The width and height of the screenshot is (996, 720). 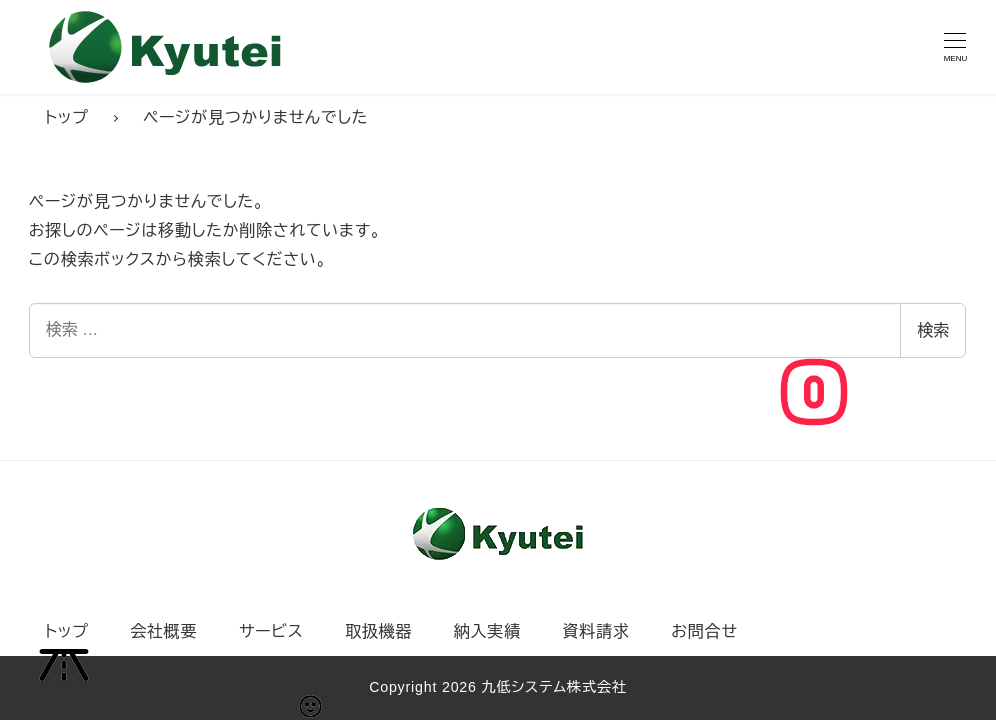 I want to click on indicates zero items or empty count, so click(x=814, y=392).